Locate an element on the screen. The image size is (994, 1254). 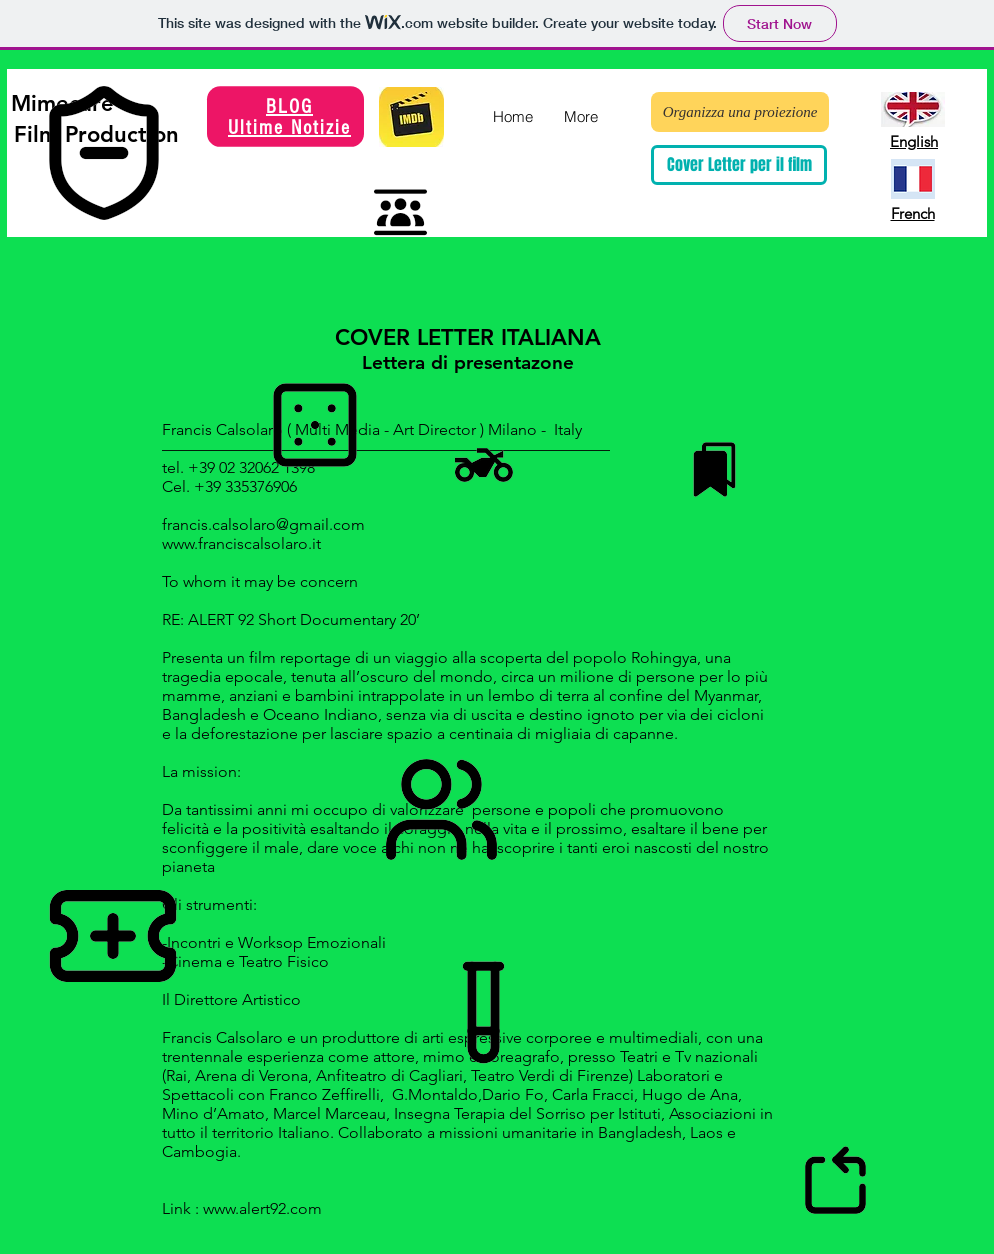
view team members or user directory is located at coordinates (400, 211).